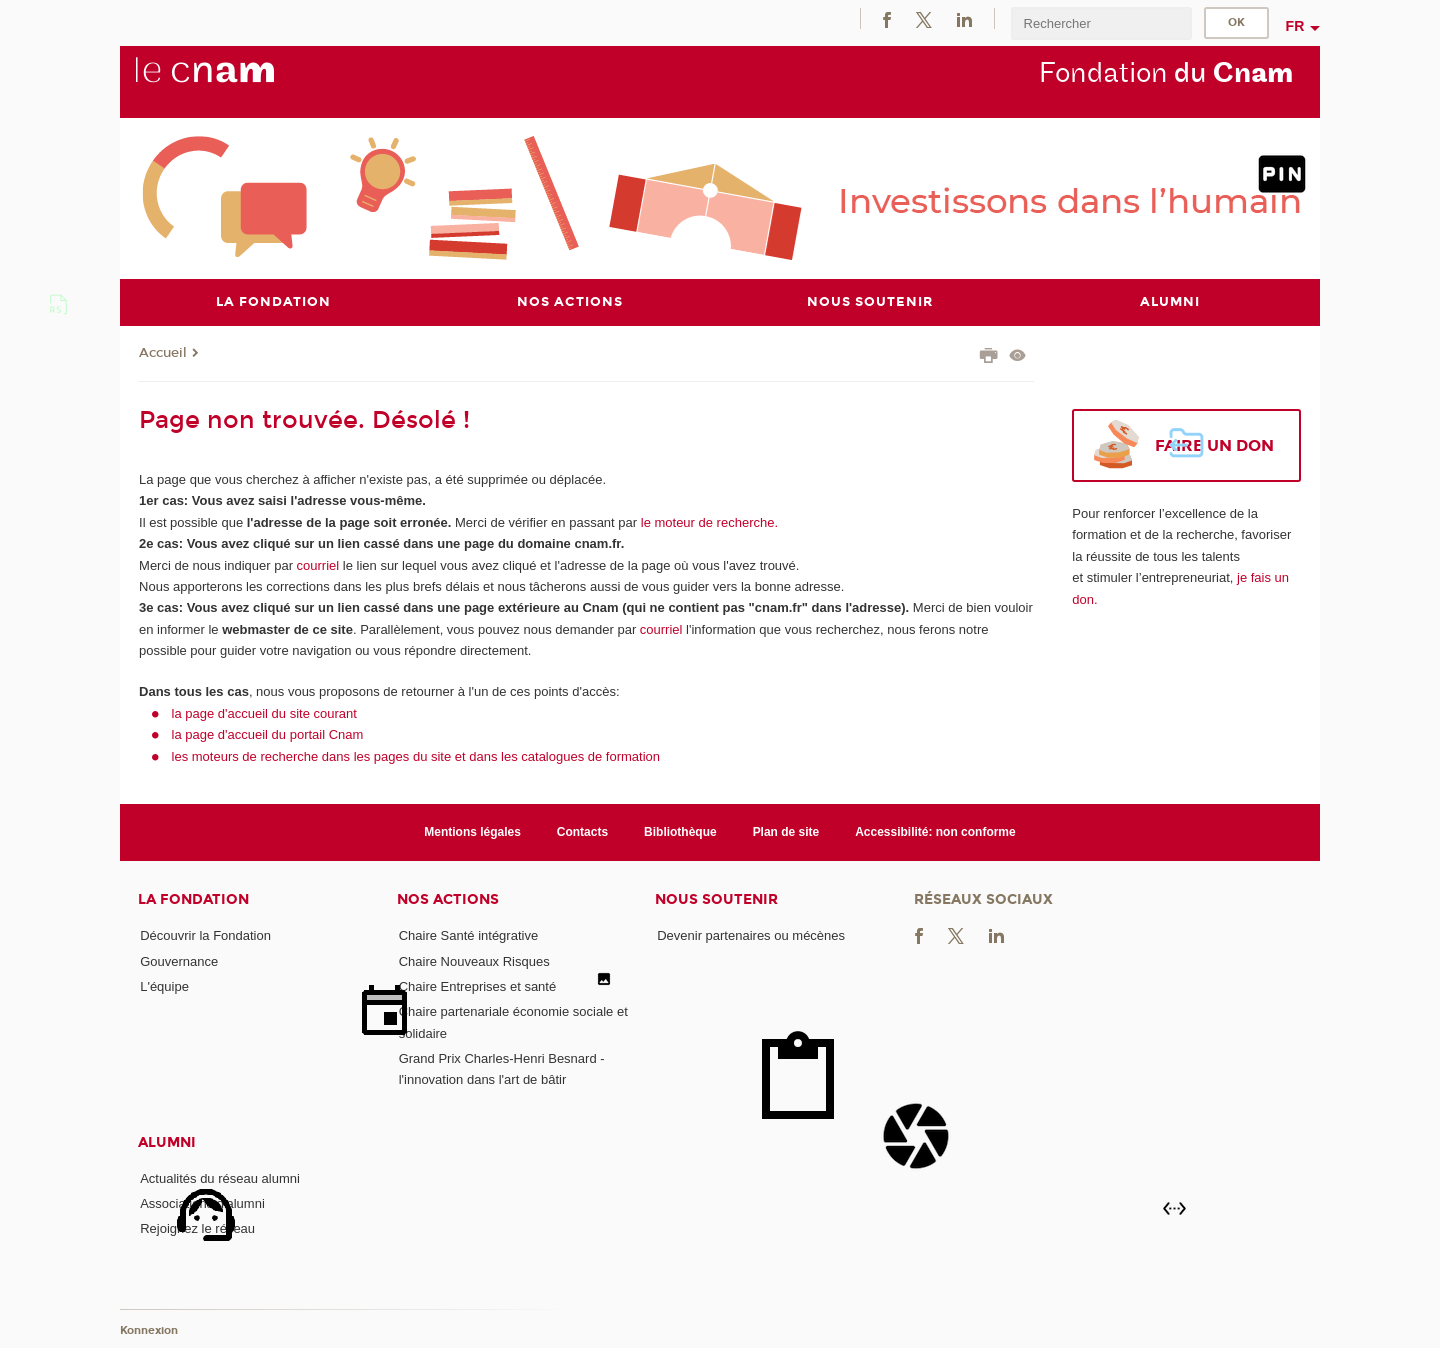 The image size is (1440, 1348). What do you see at coordinates (1174, 1208) in the screenshot?
I see `configure ethernet or network connection settings` at bounding box center [1174, 1208].